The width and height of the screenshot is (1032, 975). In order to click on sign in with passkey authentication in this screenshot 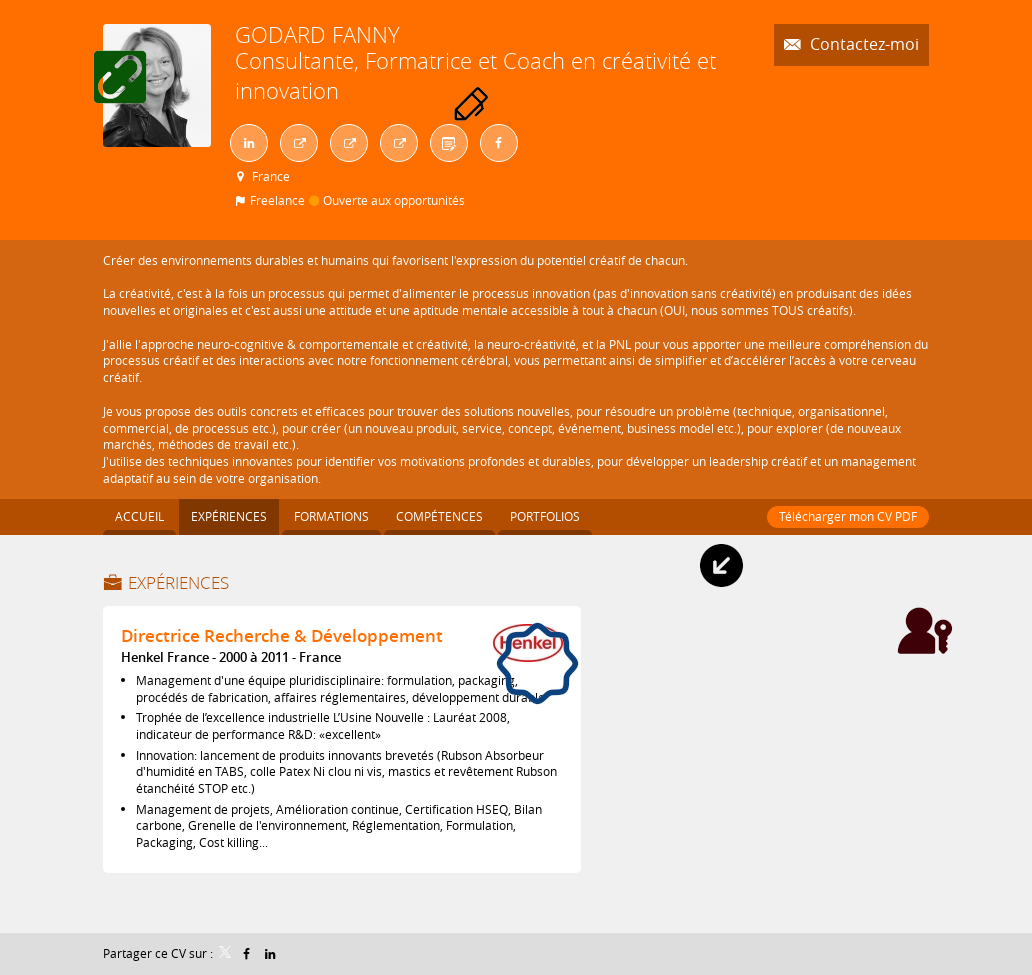, I will do `click(924, 632)`.